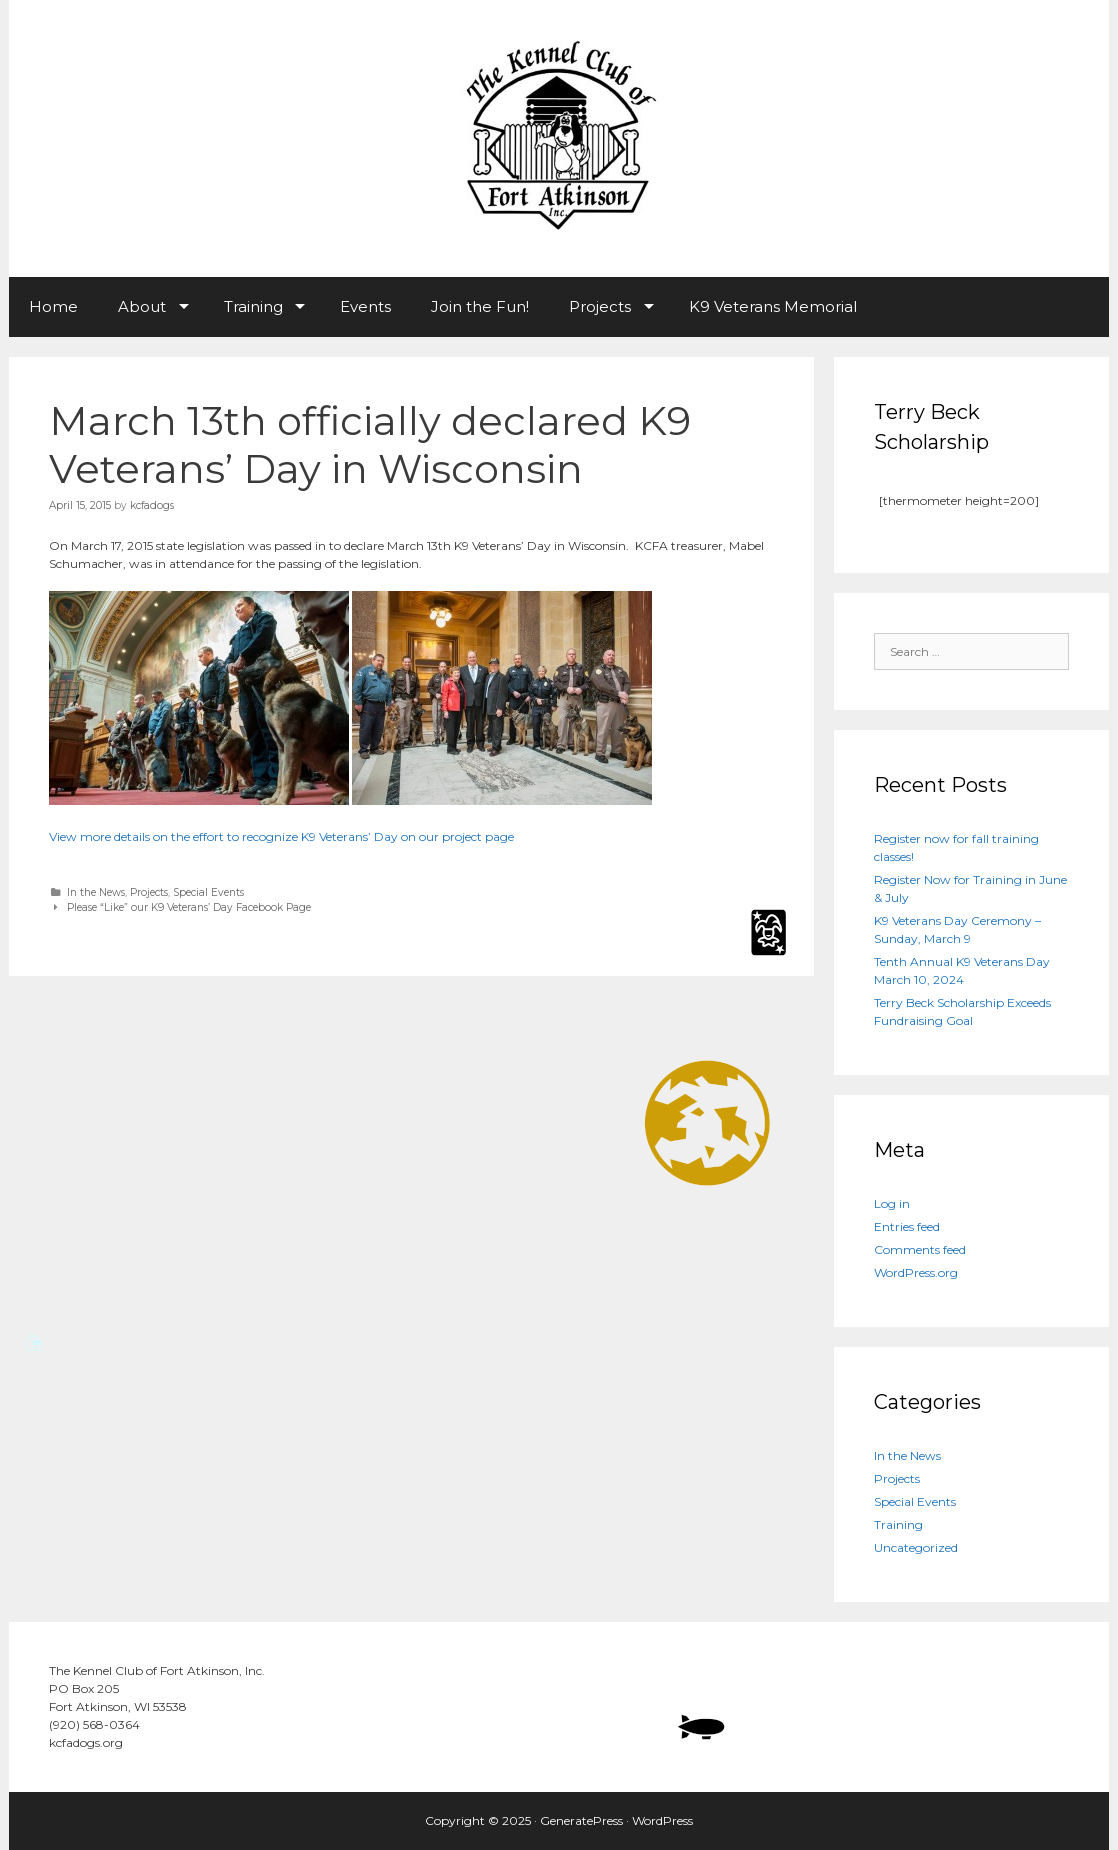 The image size is (1118, 1850). I want to click on play a wild card or joker in a card game, so click(768, 932).